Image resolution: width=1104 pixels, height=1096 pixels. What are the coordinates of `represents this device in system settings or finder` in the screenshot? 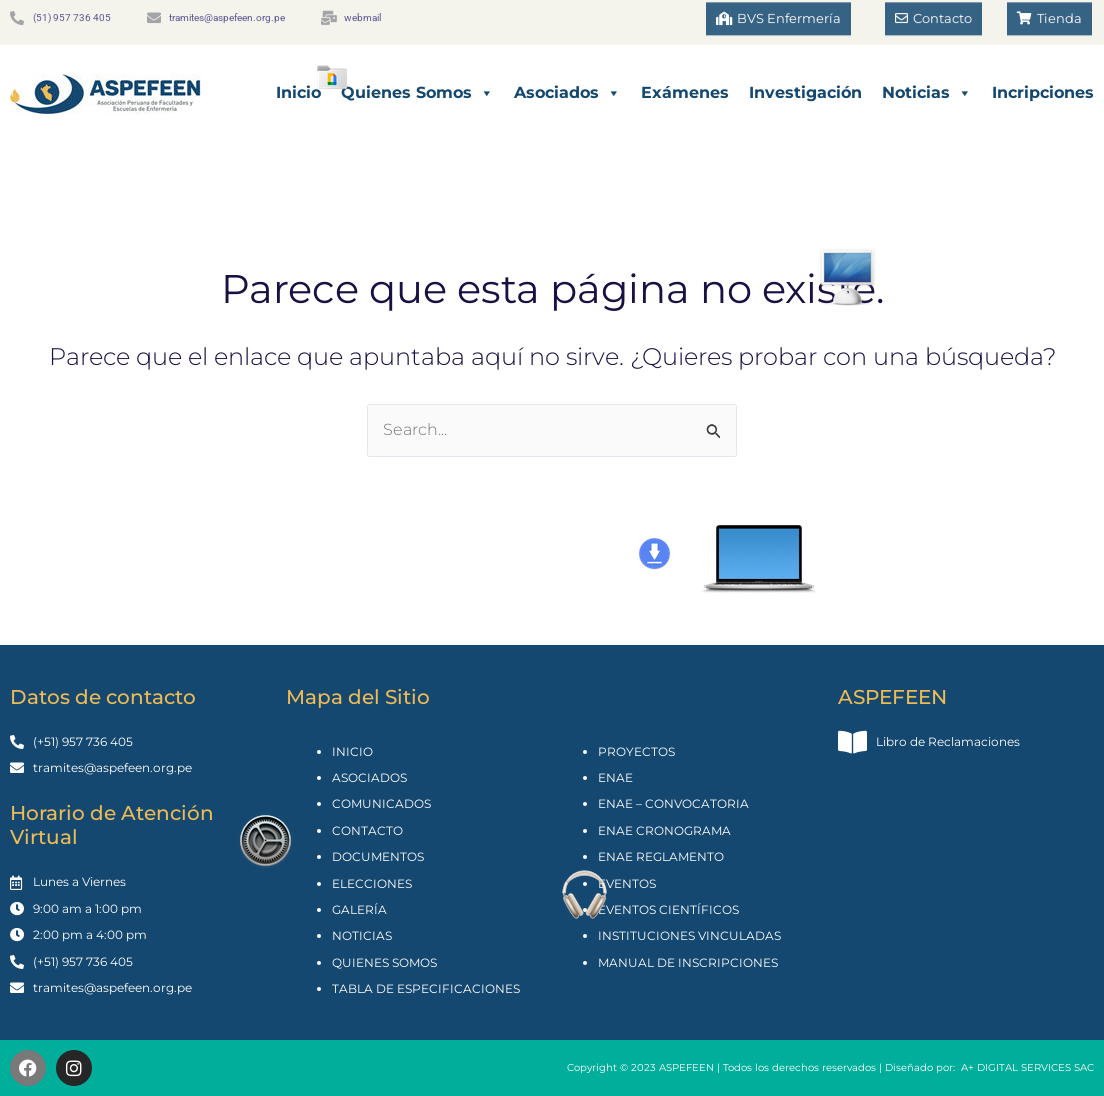 It's located at (759, 549).